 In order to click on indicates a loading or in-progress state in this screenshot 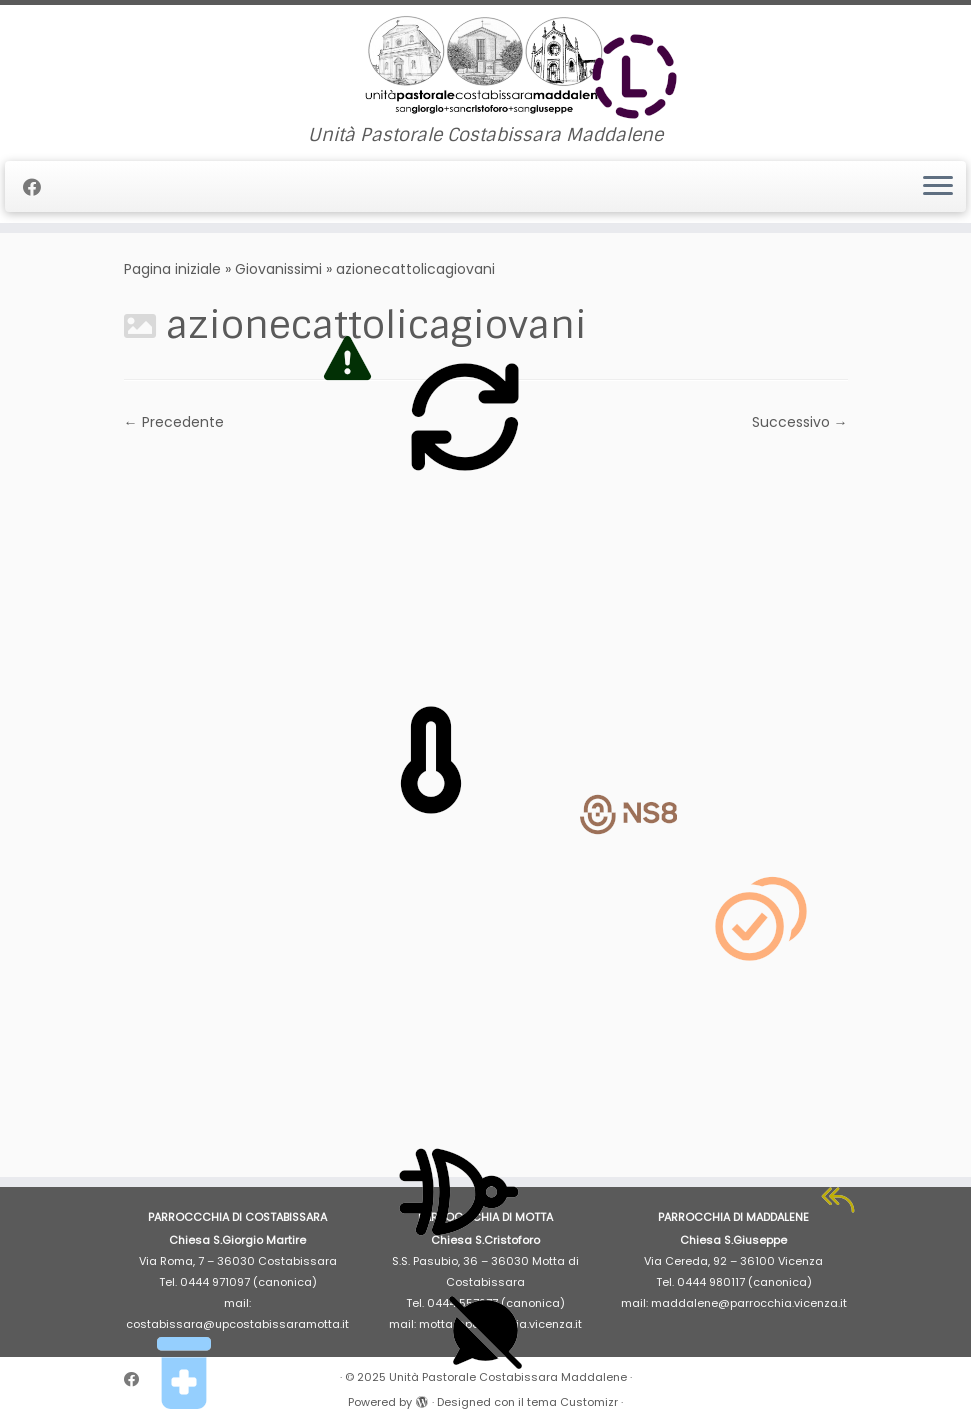, I will do `click(634, 76)`.